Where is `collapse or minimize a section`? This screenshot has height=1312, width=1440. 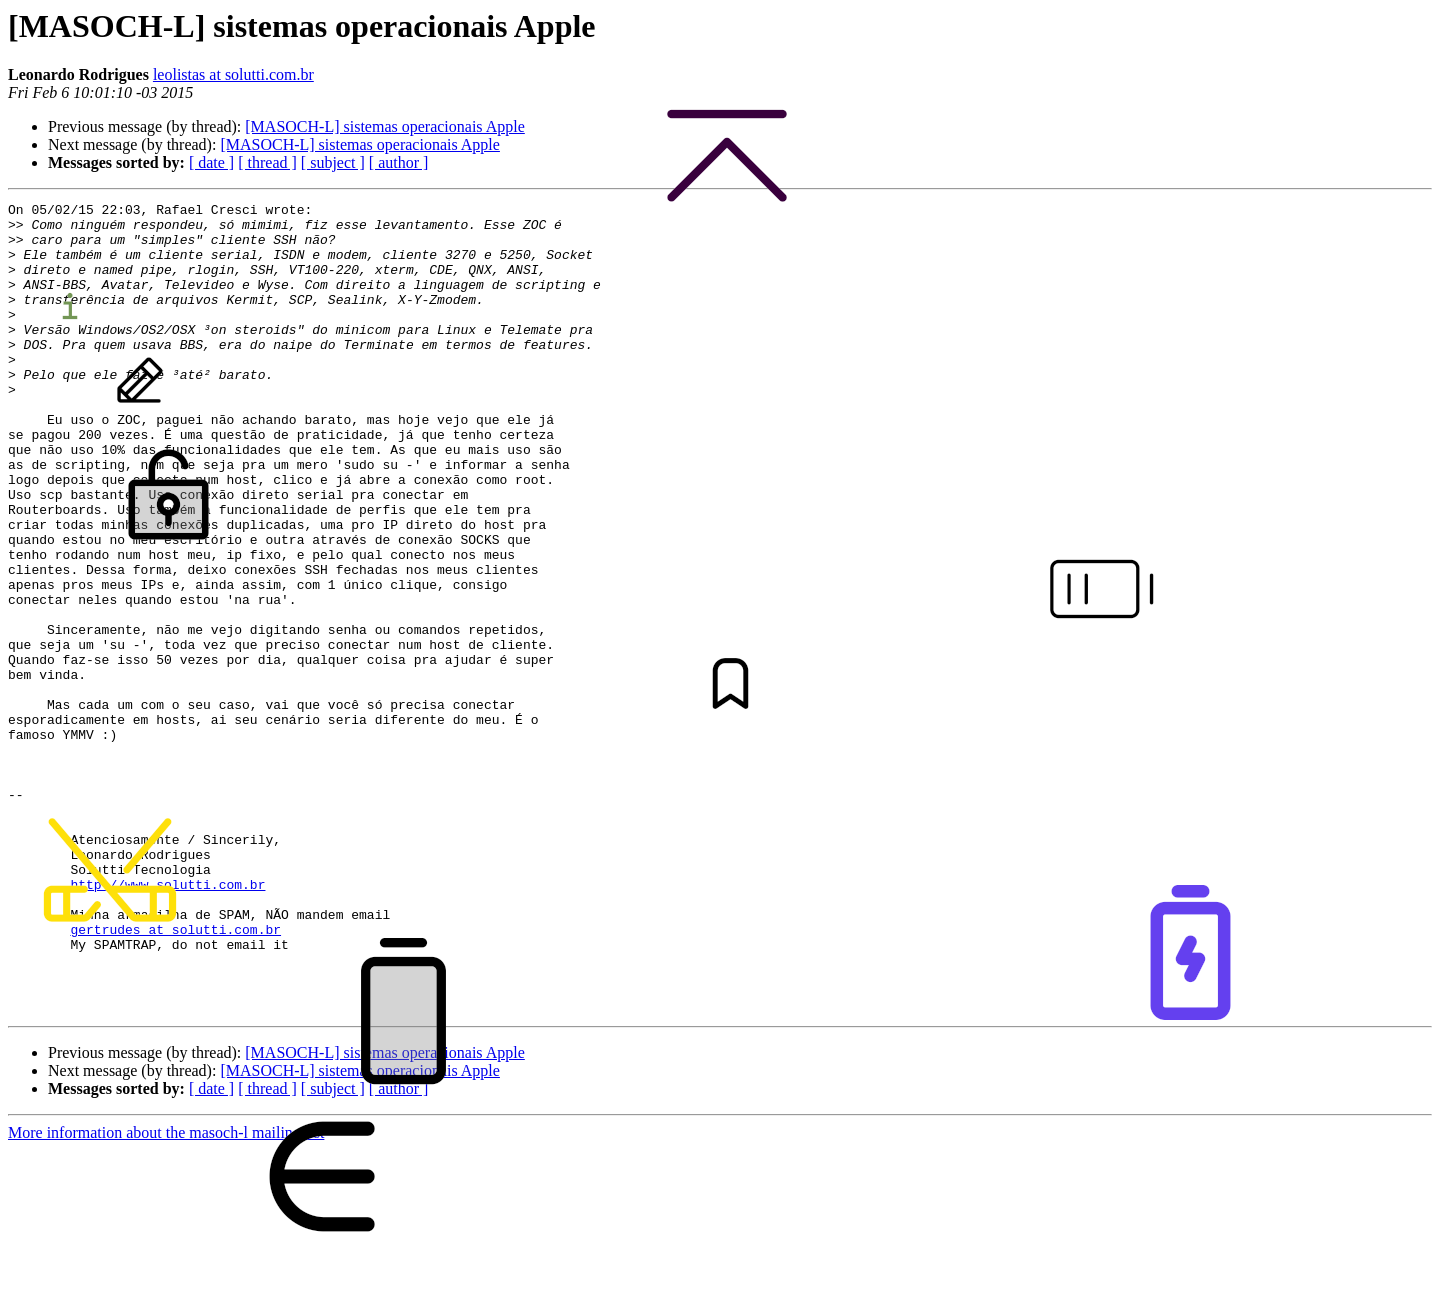 collapse or minimize a section is located at coordinates (727, 153).